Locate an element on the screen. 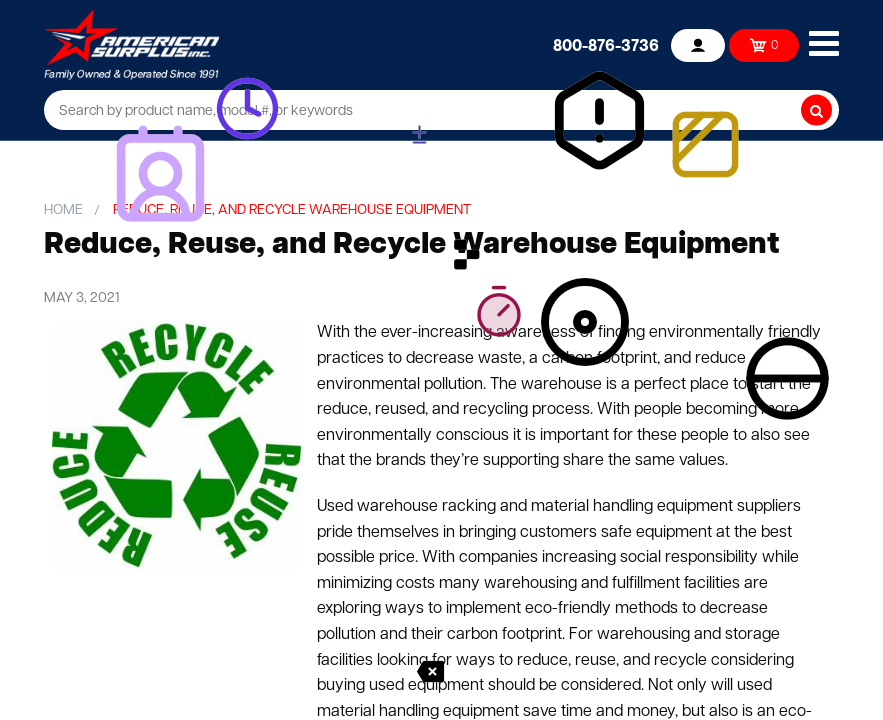 The height and width of the screenshot is (720, 883). view contact details is located at coordinates (160, 173).